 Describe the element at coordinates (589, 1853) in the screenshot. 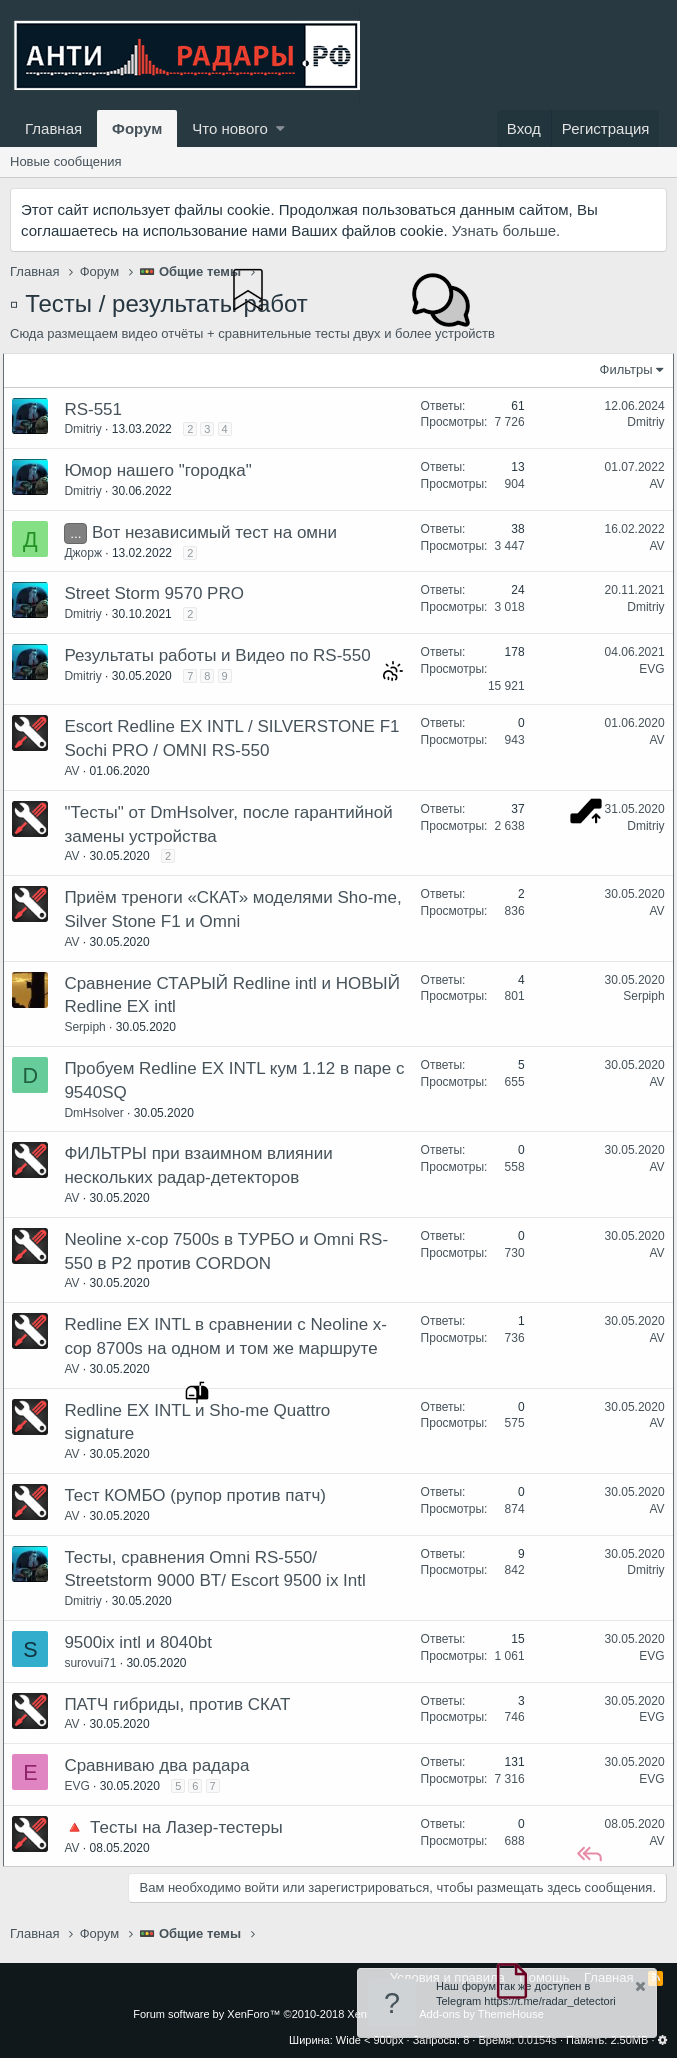

I see `reply to all recipients of an email or message` at that location.